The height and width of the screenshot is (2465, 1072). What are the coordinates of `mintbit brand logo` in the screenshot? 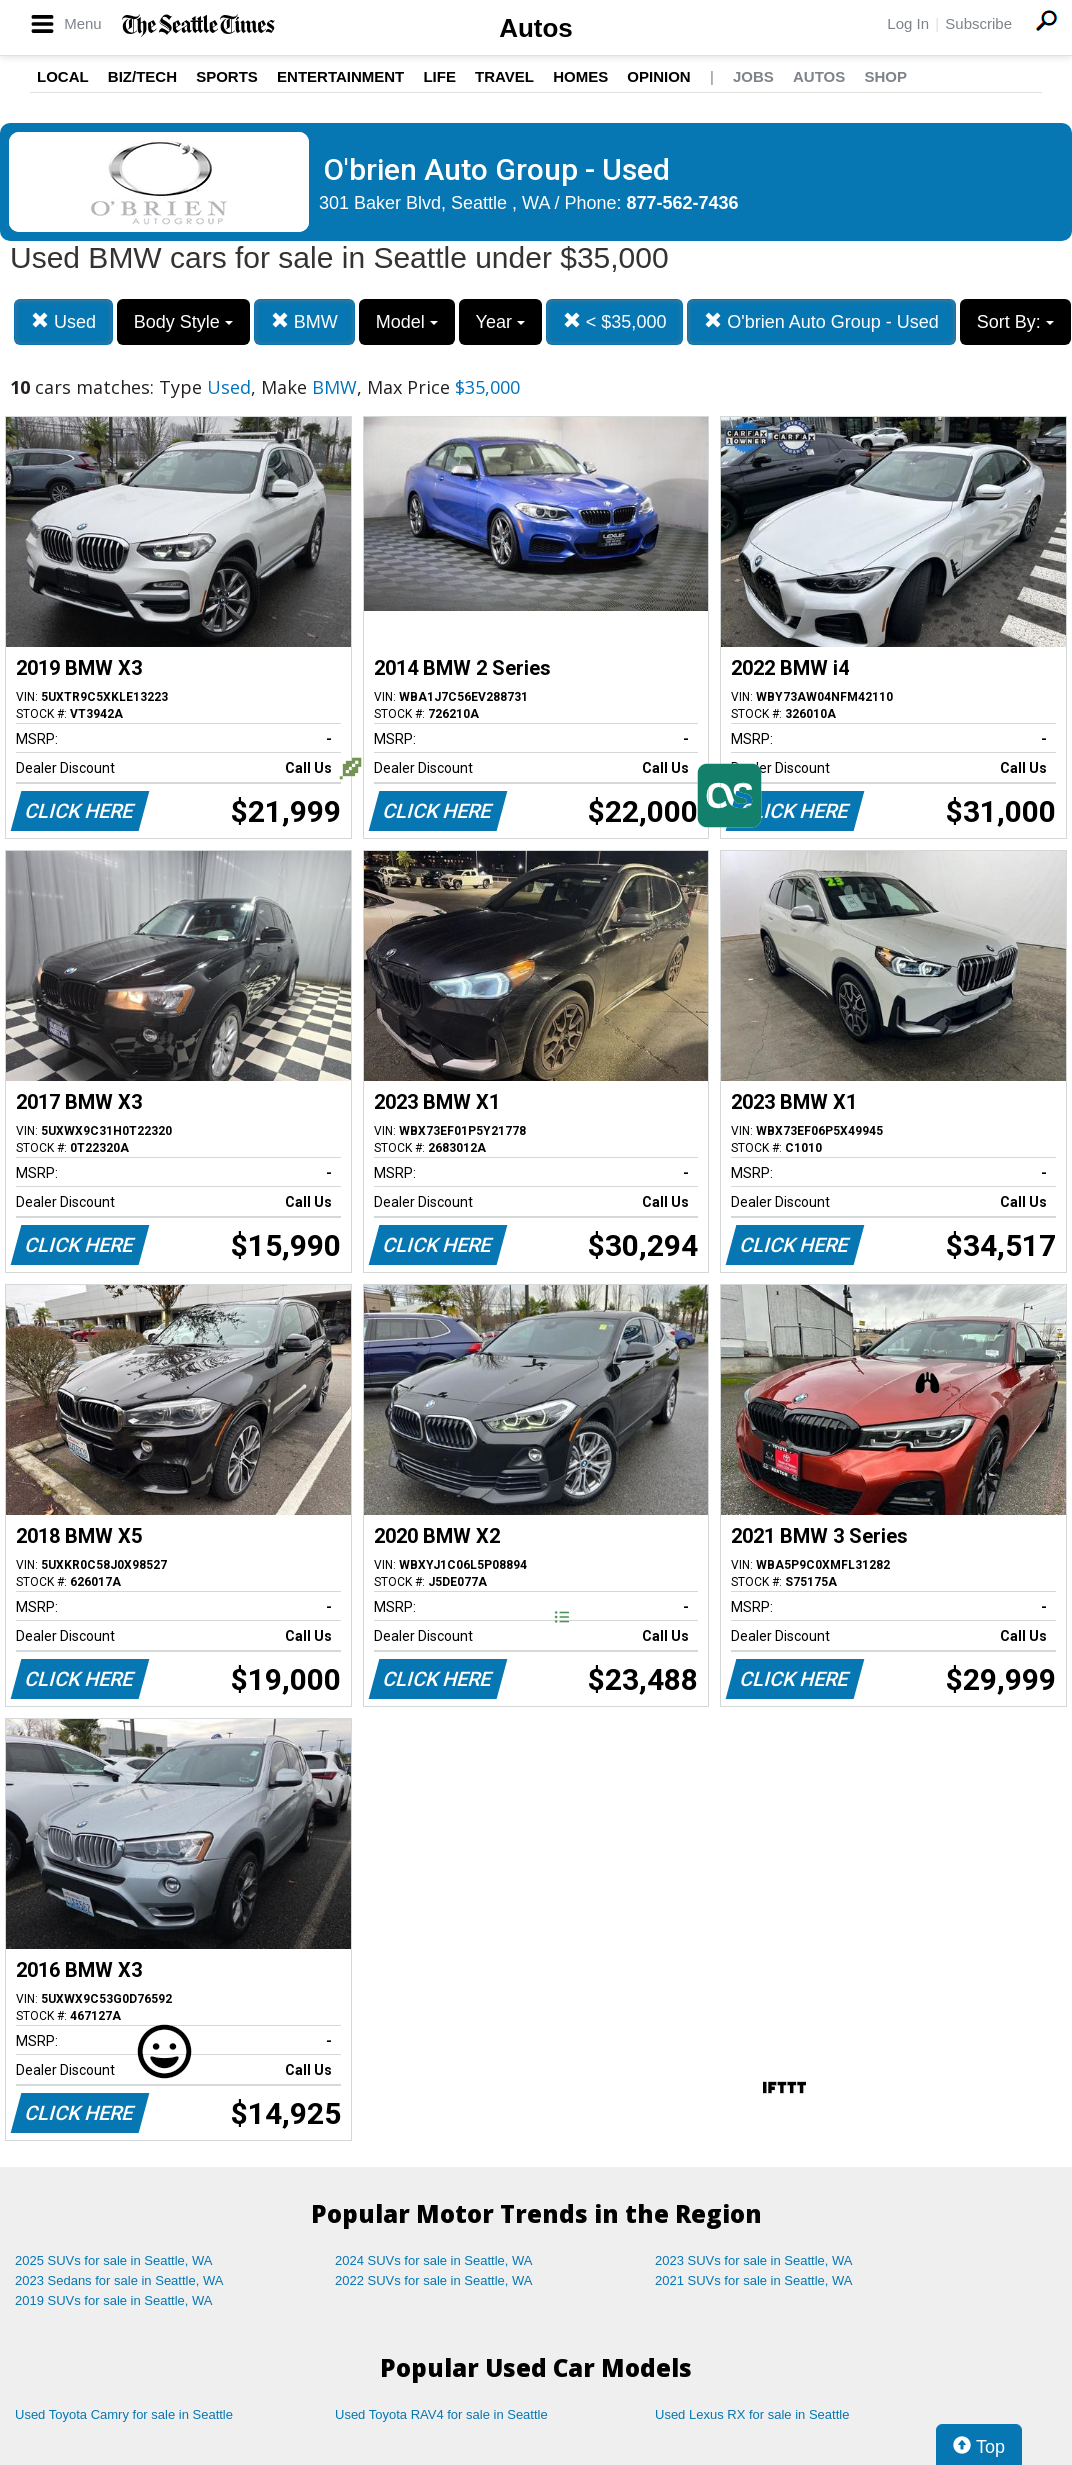 It's located at (350, 768).